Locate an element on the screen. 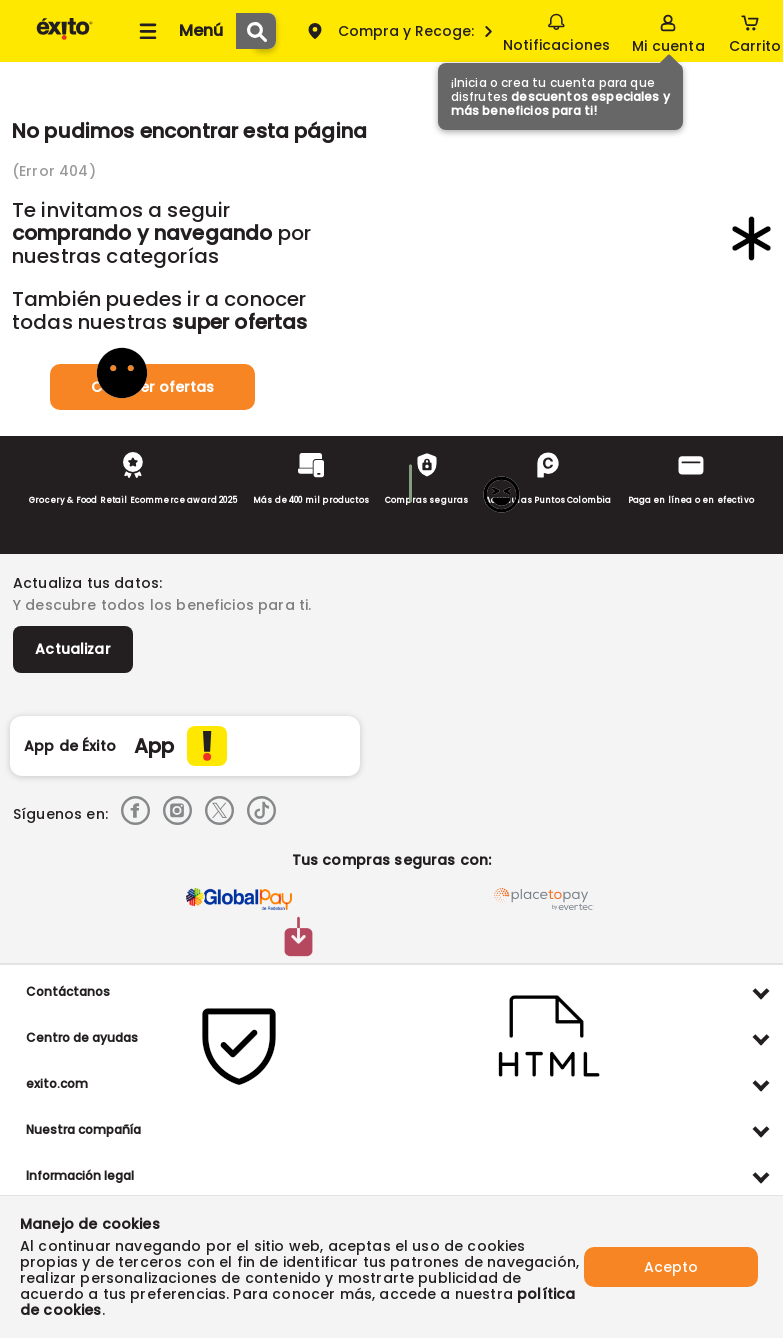 This screenshot has height=1338, width=783. view or open an HTML file is located at coordinates (546, 1039).